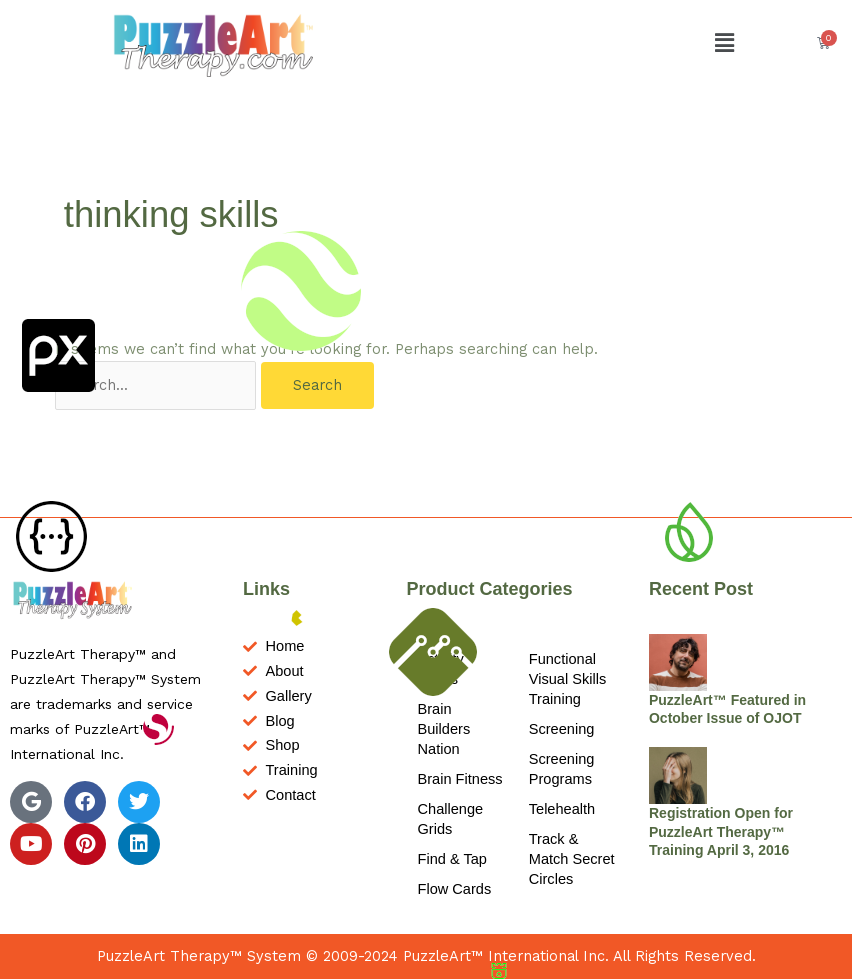  Describe the element at coordinates (158, 729) in the screenshot. I see `opensearch branding or product logo` at that location.